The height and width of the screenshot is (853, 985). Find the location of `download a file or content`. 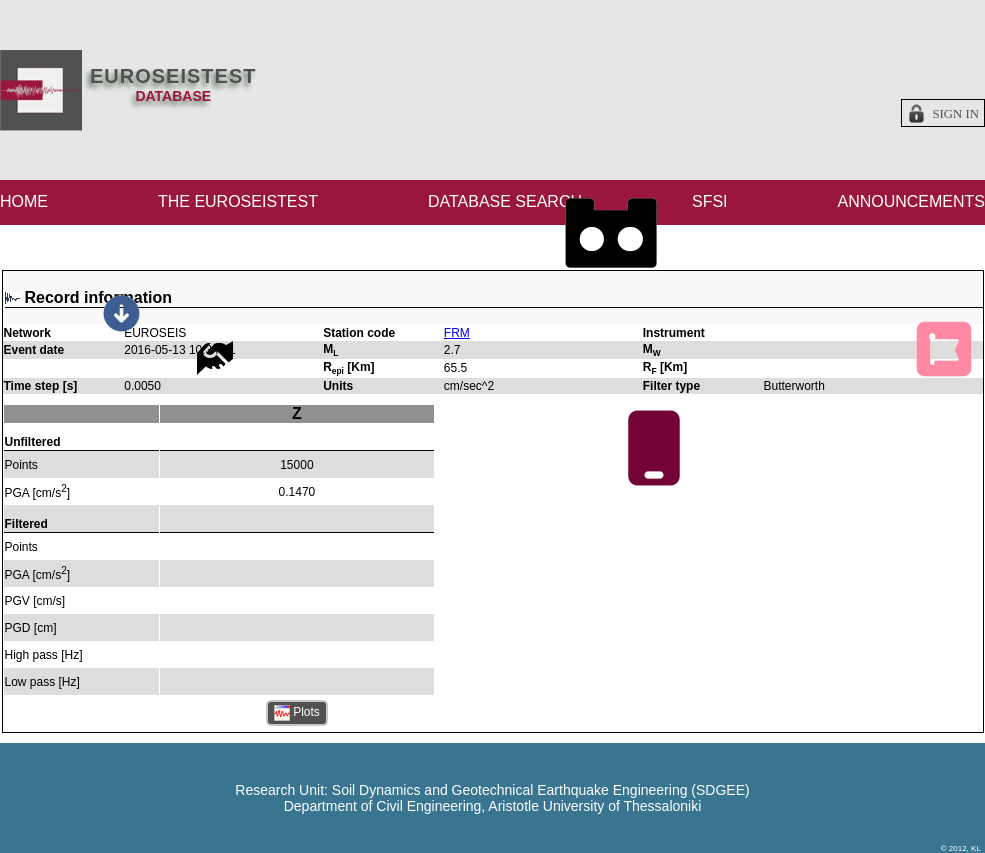

download a file or content is located at coordinates (121, 313).